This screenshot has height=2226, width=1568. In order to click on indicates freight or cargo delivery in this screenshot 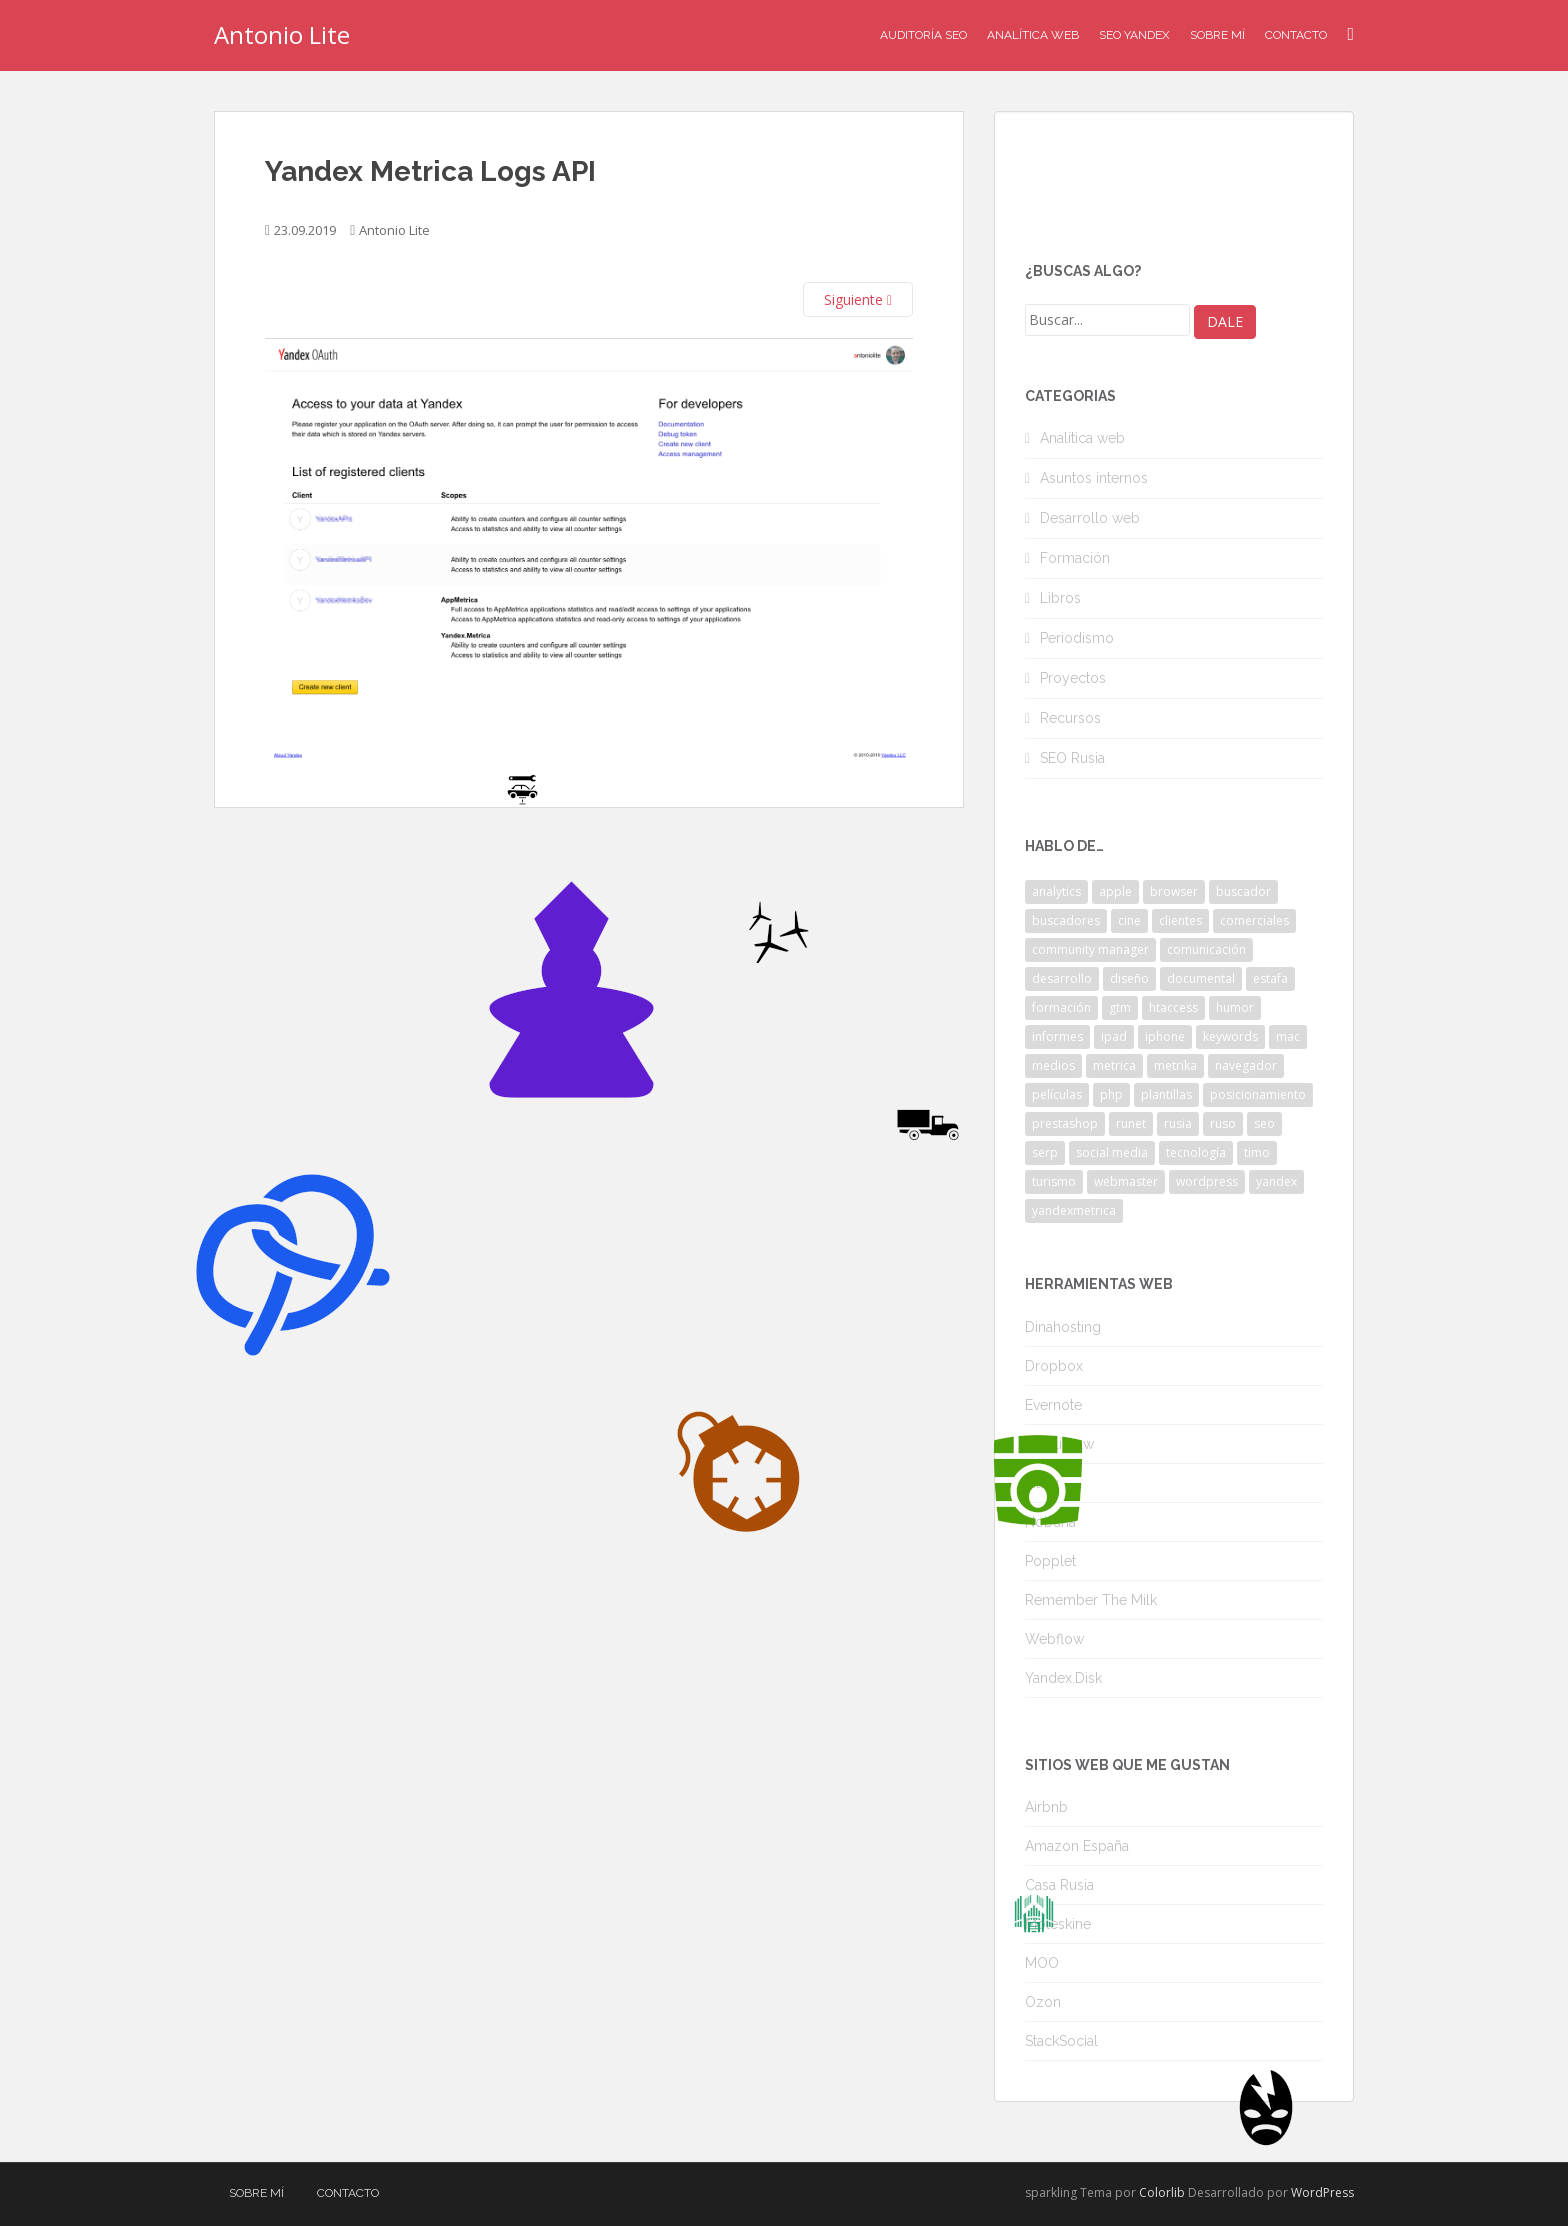, I will do `click(928, 1125)`.